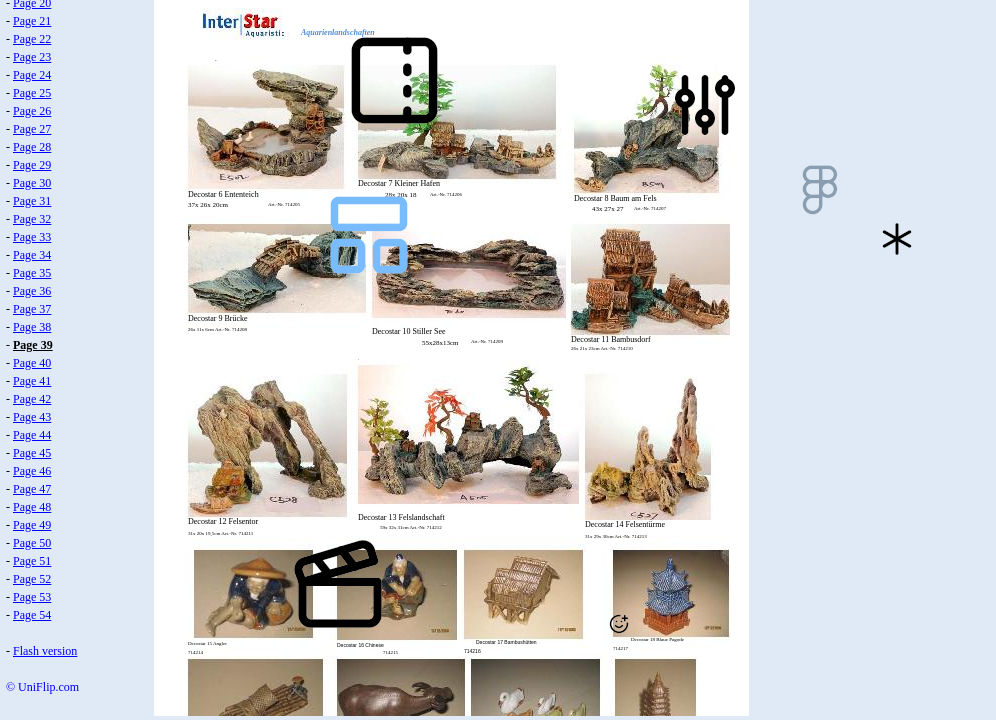 Image resolution: width=996 pixels, height=720 pixels. I want to click on add a reaction to a message, so click(619, 624).